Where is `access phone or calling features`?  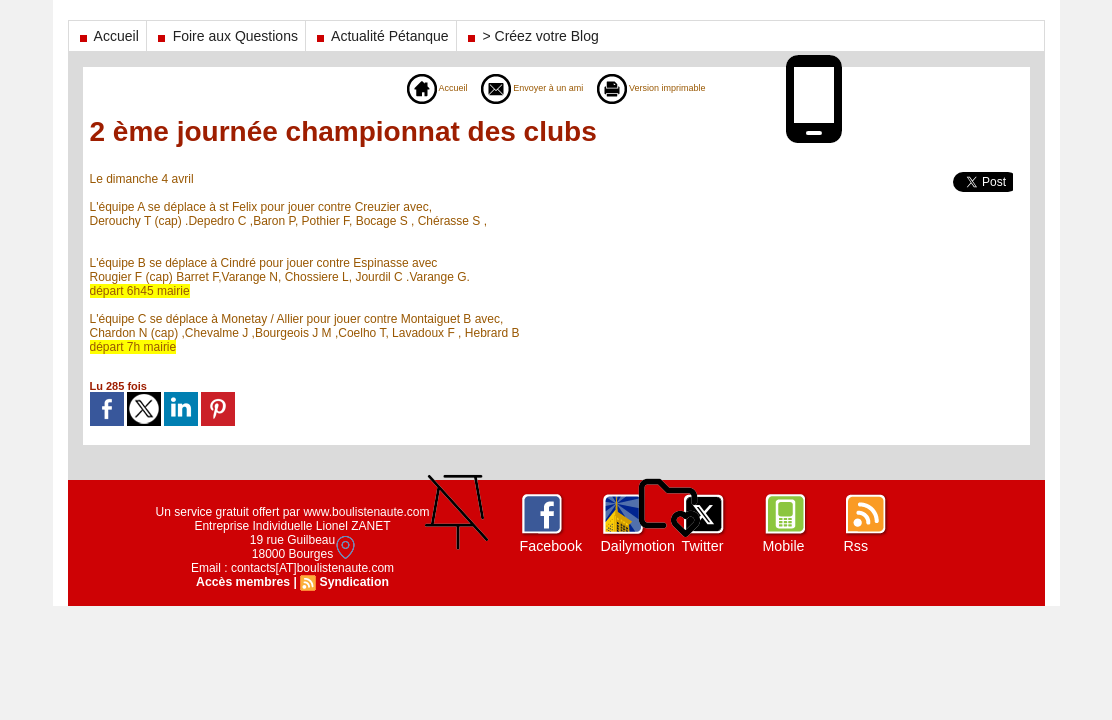 access phone or calling features is located at coordinates (814, 99).